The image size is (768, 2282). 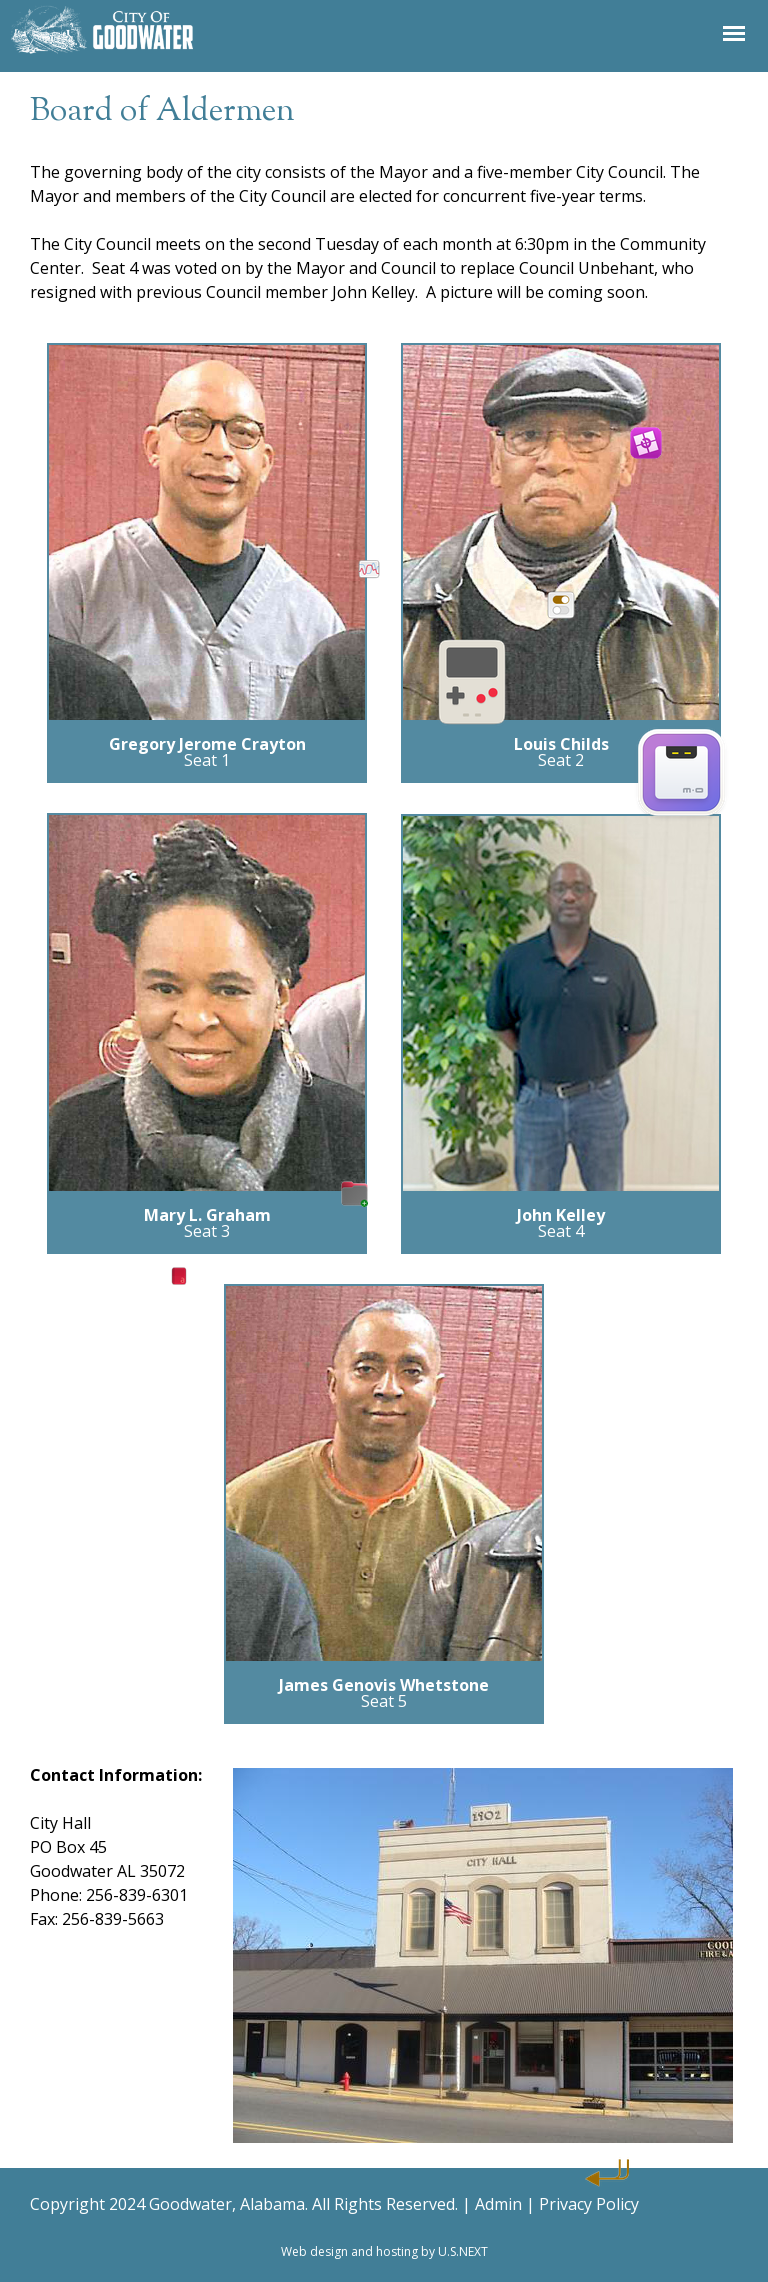 I want to click on open motrix download manager, so click(x=681, y=772).